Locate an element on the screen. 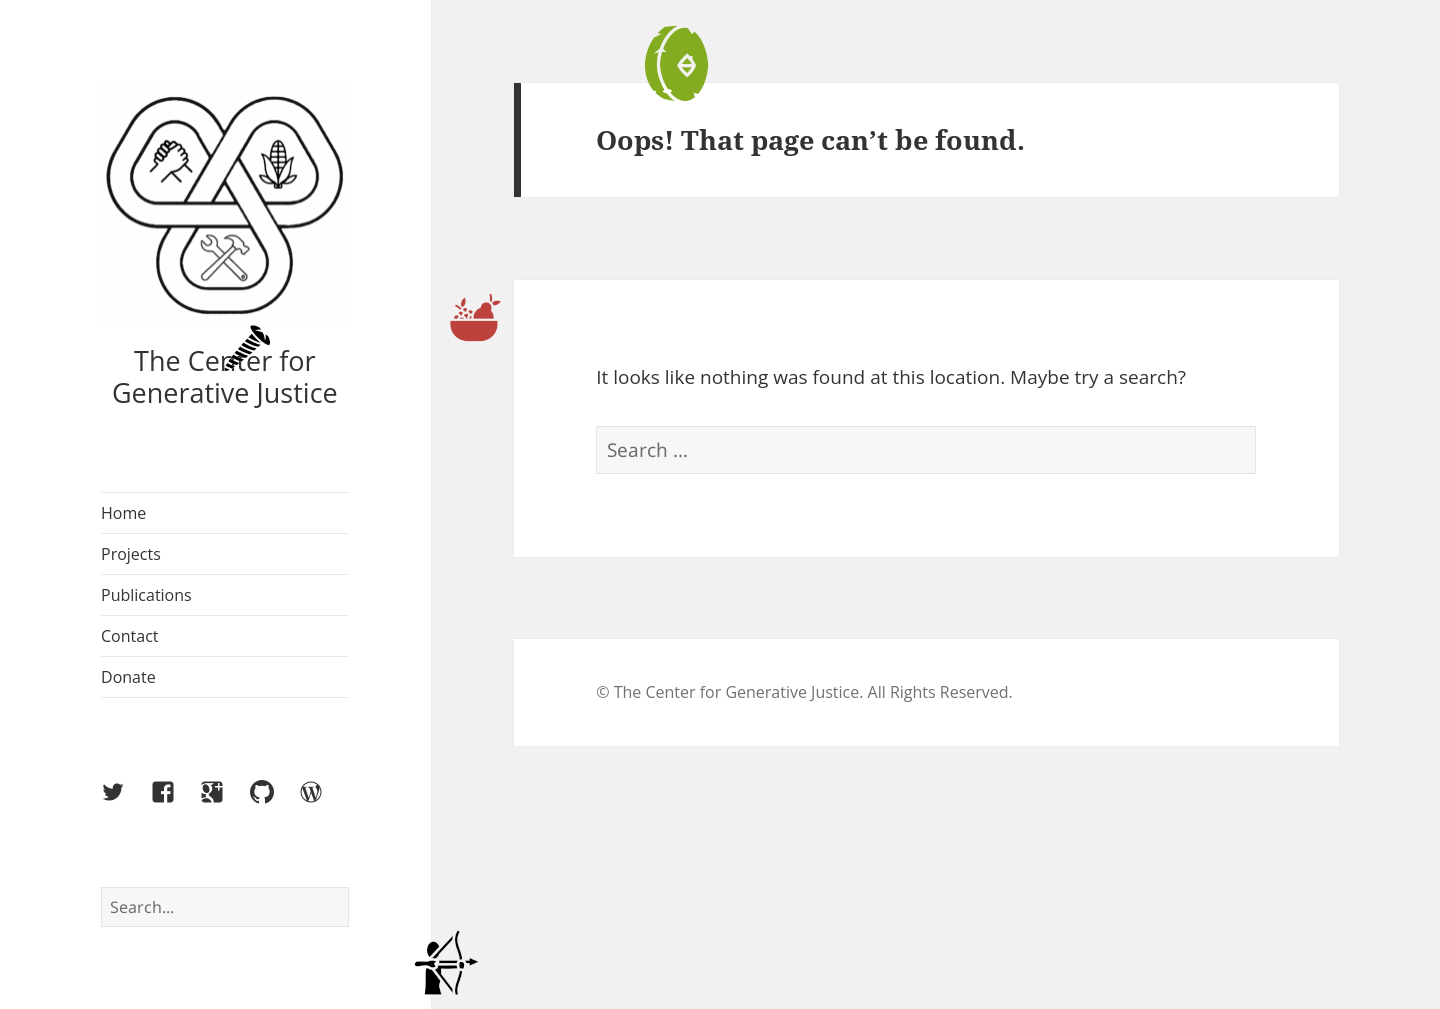  view healthy food or nutrition options is located at coordinates (475, 317).